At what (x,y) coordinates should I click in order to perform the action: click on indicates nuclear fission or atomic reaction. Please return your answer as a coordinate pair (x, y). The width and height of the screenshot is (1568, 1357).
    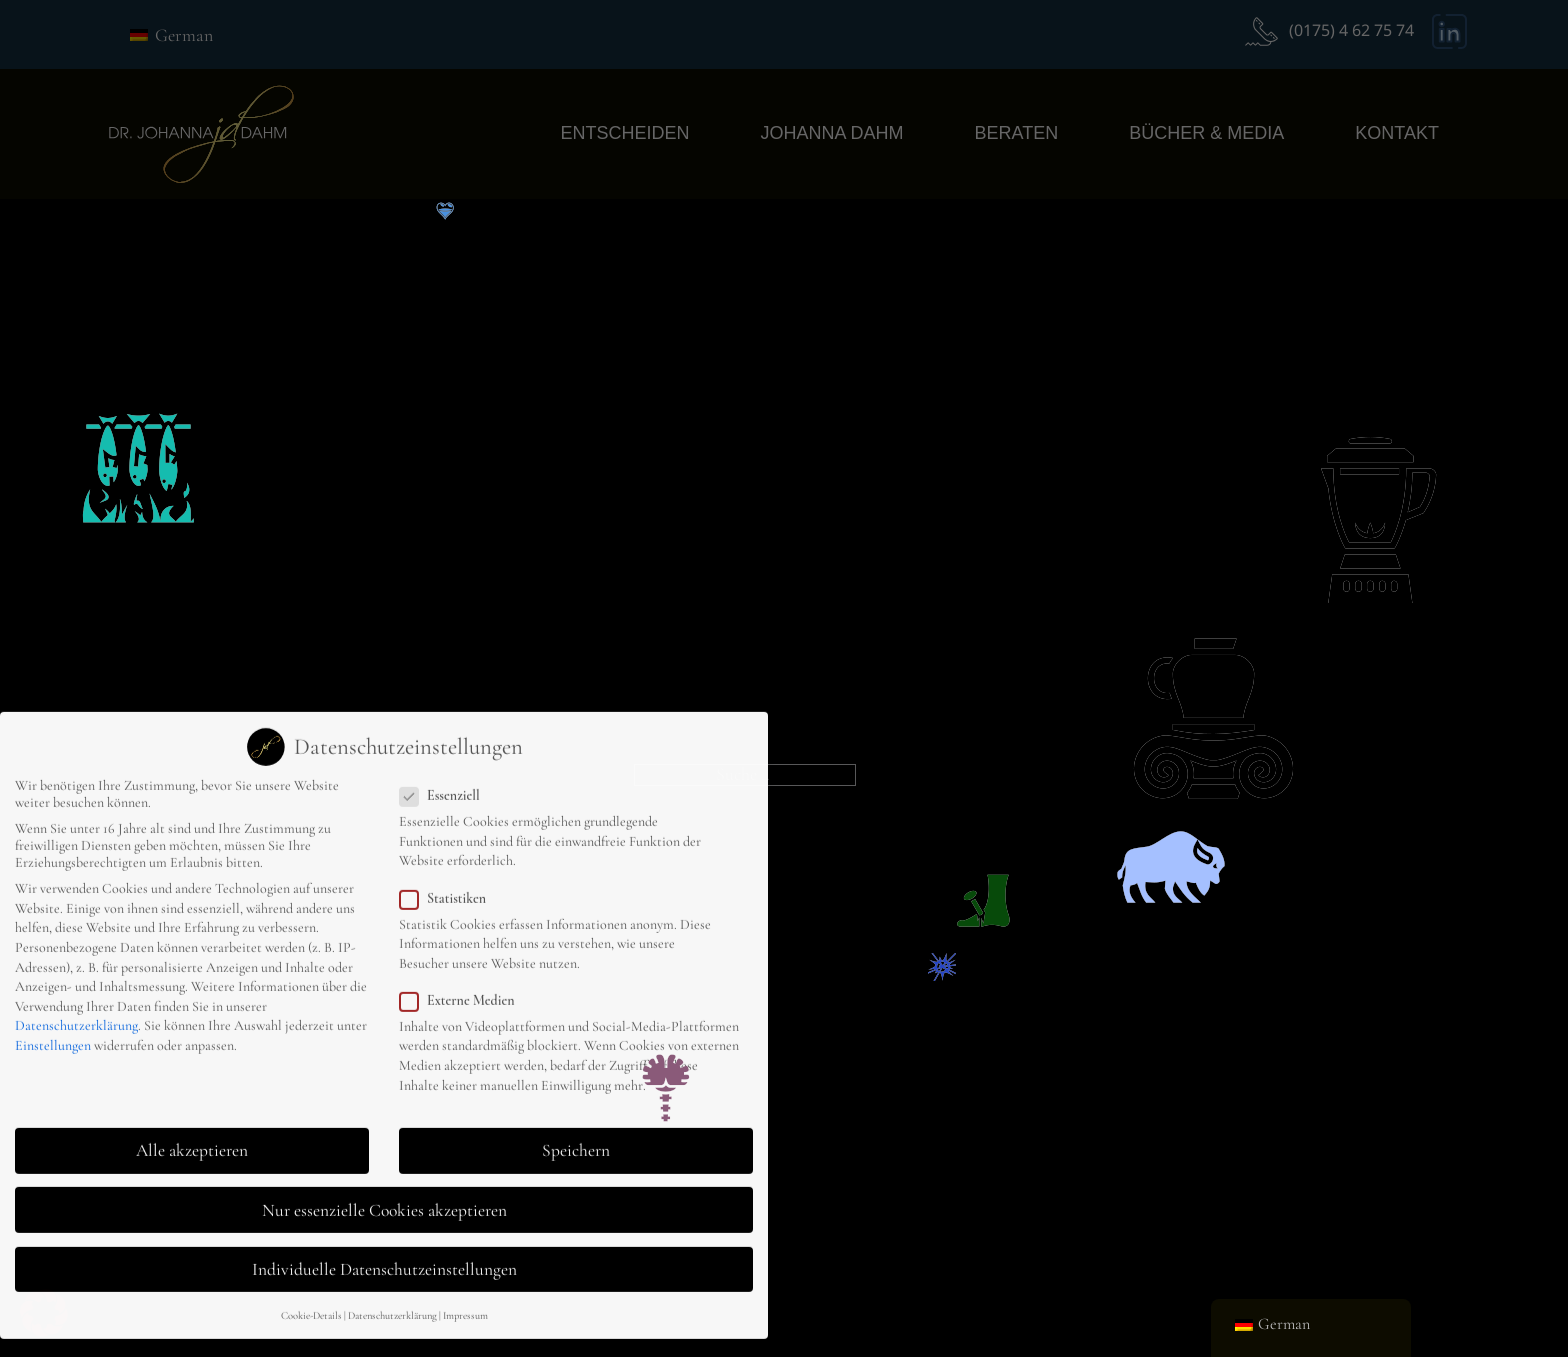
    Looking at the image, I should click on (942, 967).